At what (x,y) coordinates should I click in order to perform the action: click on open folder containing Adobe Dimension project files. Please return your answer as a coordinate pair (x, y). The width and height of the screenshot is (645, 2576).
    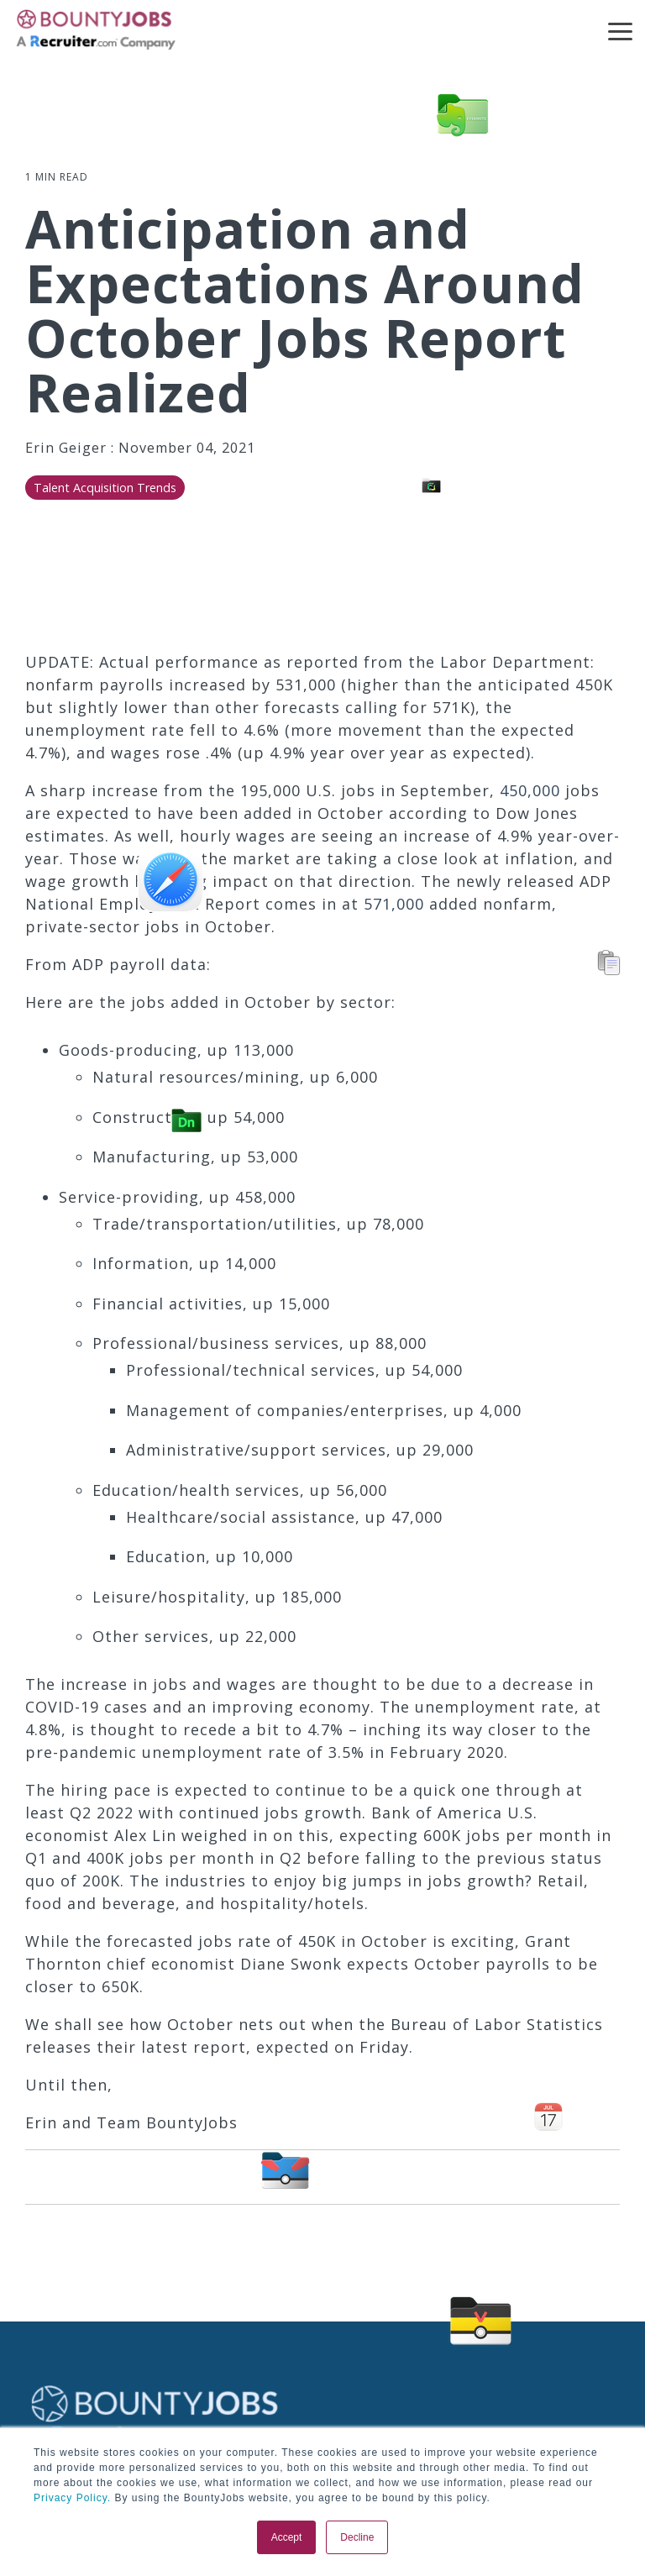
    Looking at the image, I should click on (186, 1121).